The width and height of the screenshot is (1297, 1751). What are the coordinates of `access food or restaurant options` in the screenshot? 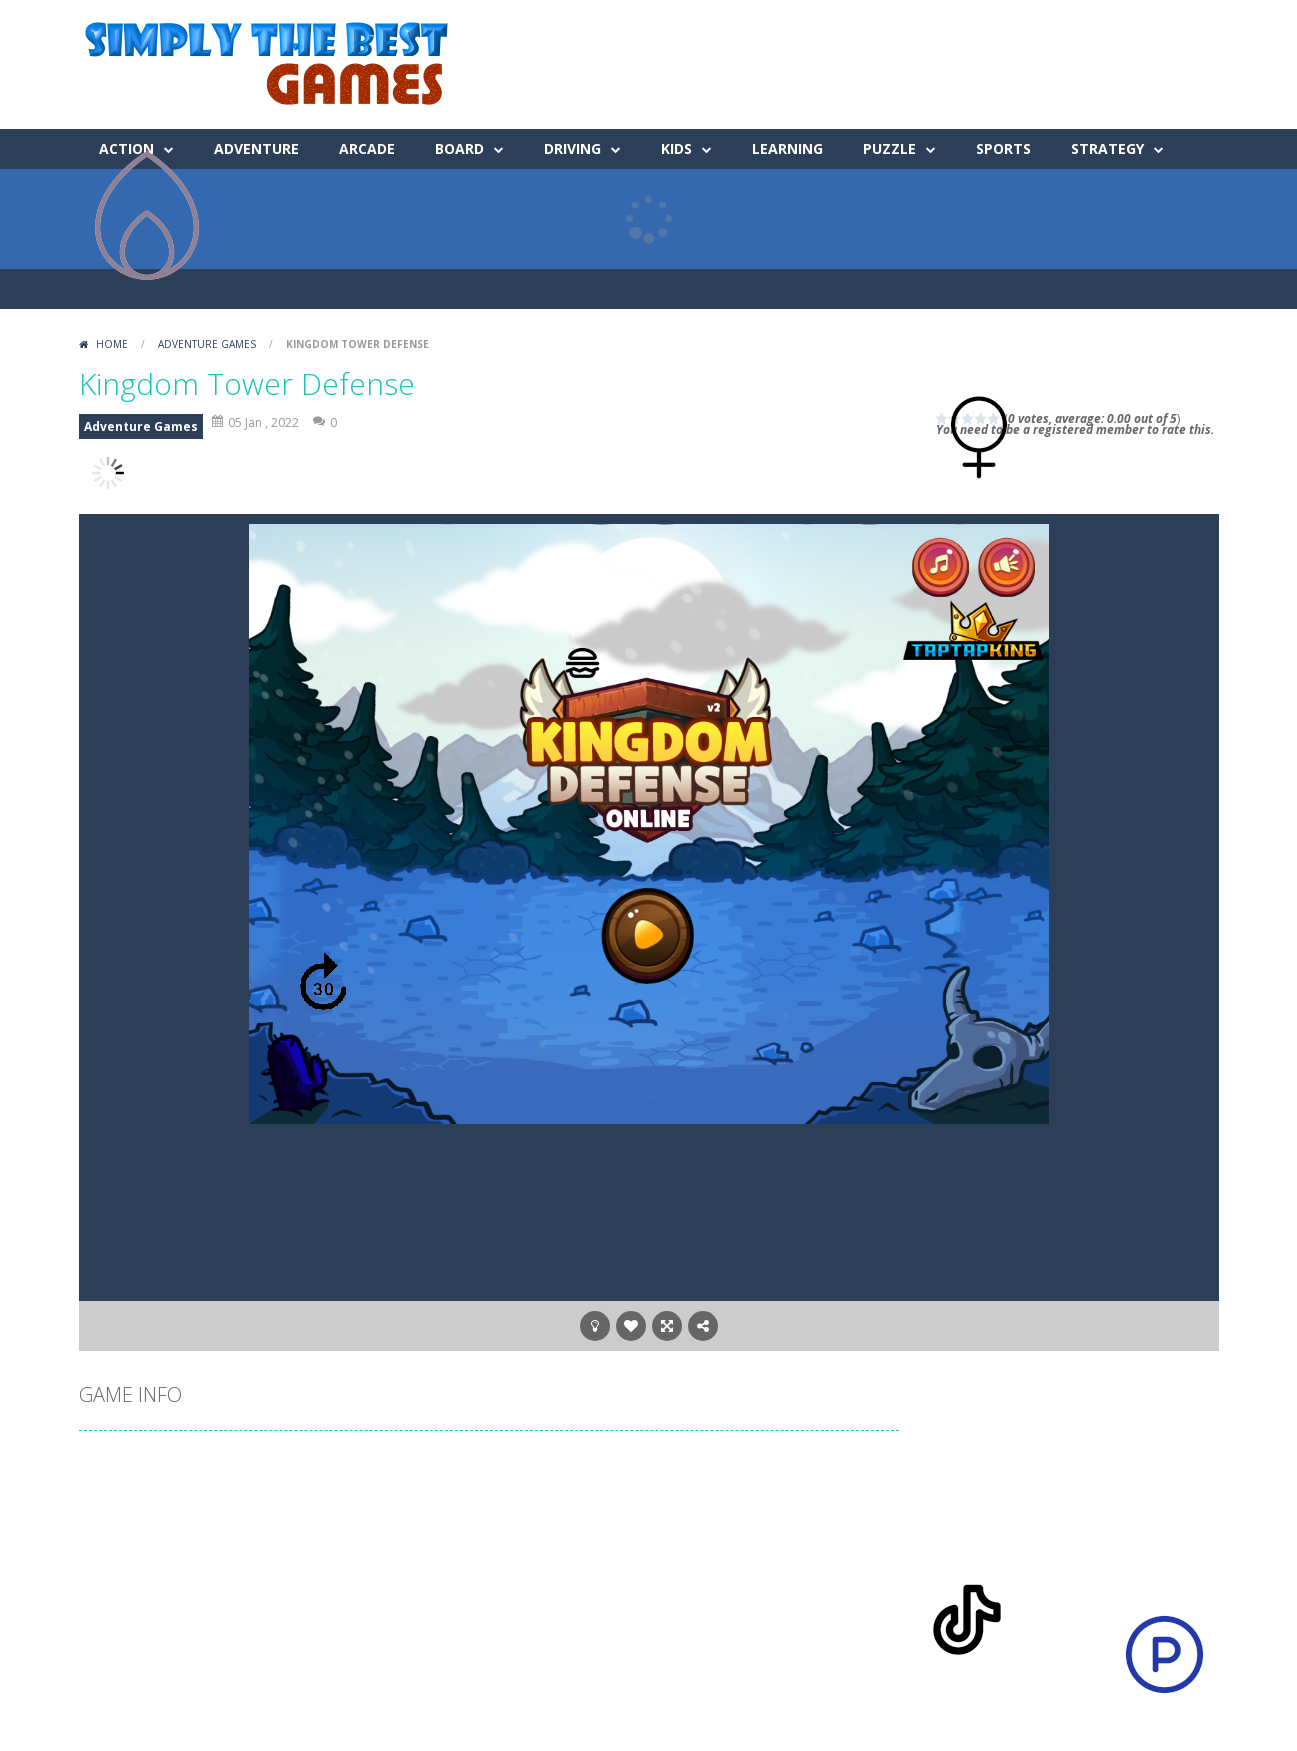 It's located at (582, 663).